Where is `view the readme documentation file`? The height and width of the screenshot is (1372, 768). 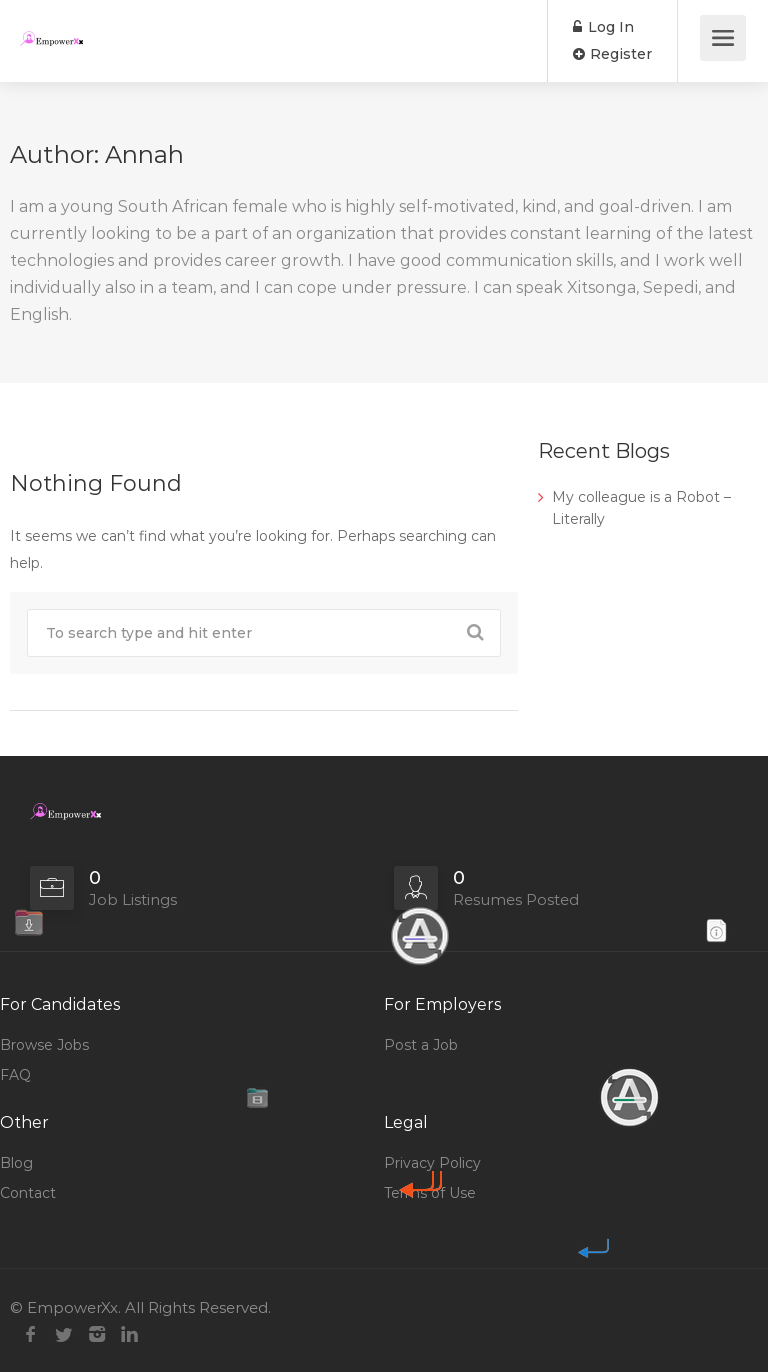 view the readme documentation file is located at coordinates (716, 930).